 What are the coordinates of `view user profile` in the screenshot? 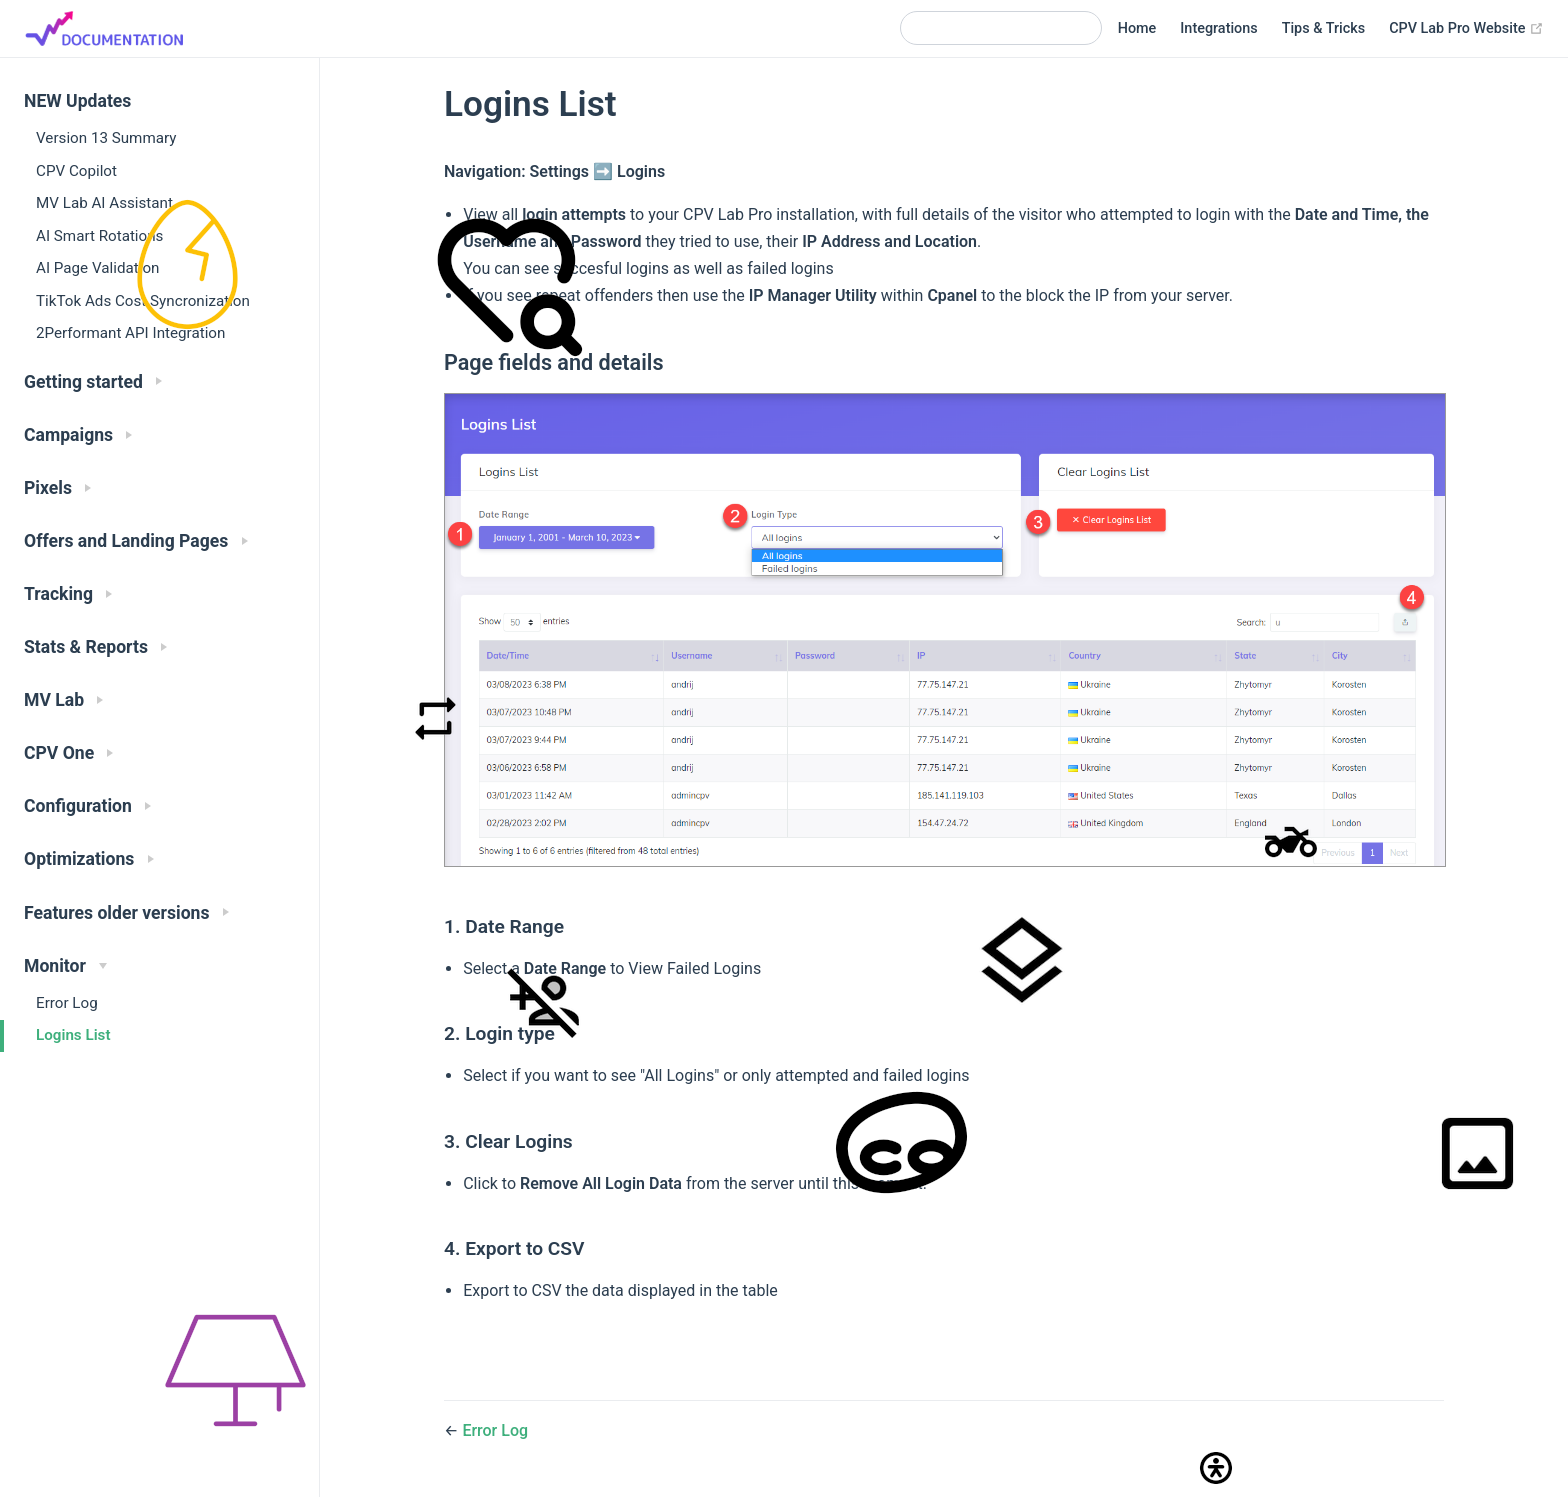 It's located at (1216, 1468).